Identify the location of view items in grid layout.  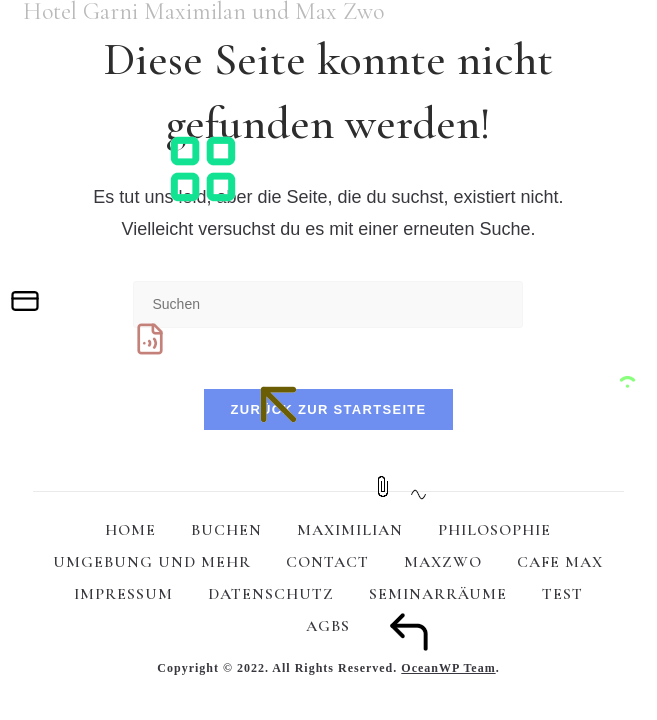
(203, 169).